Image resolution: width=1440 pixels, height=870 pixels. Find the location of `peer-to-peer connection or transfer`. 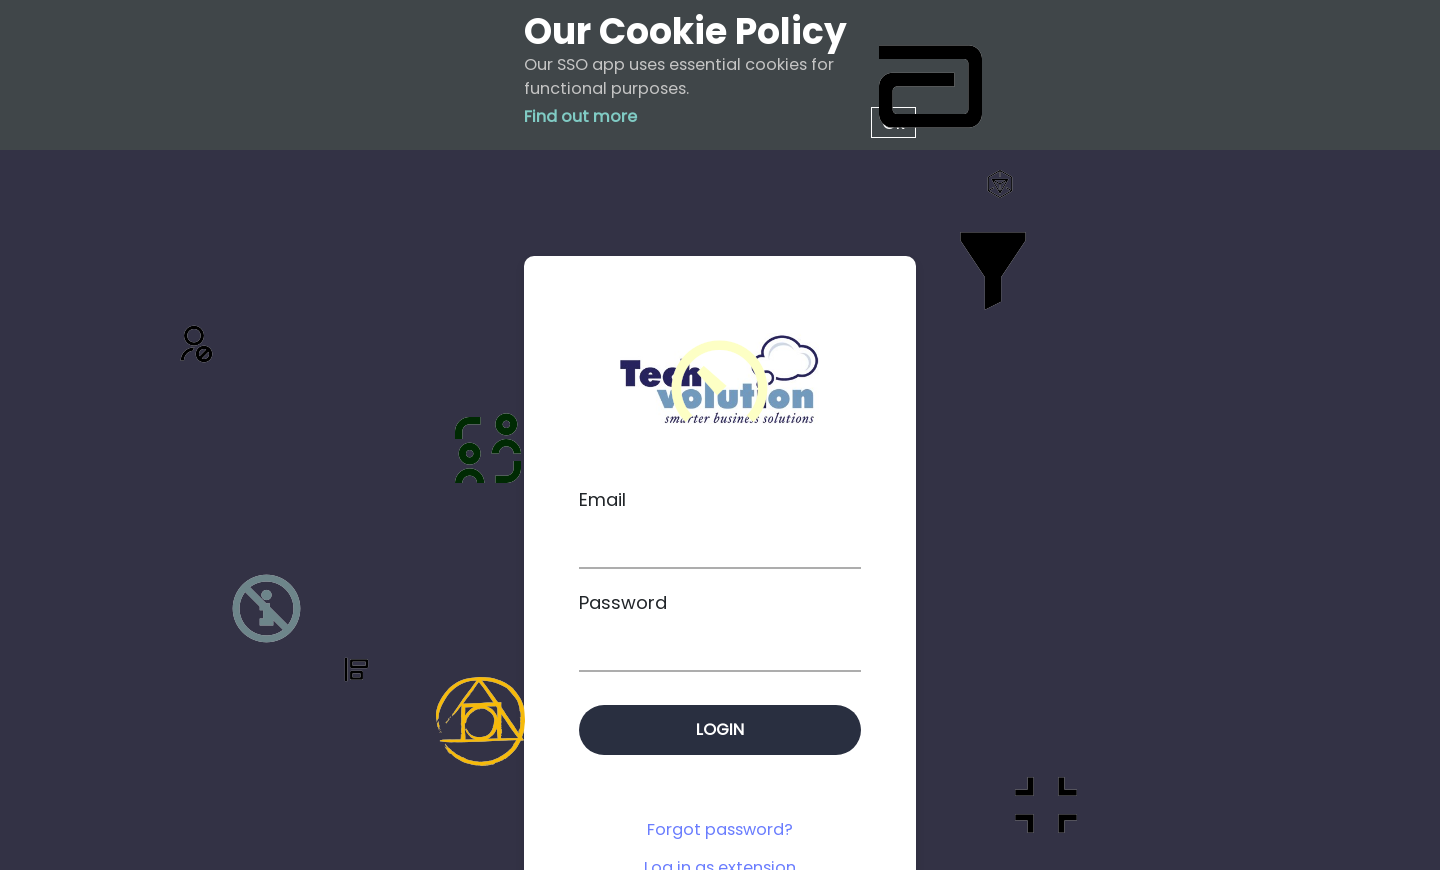

peer-to-peer connection or transfer is located at coordinates (488, 450).